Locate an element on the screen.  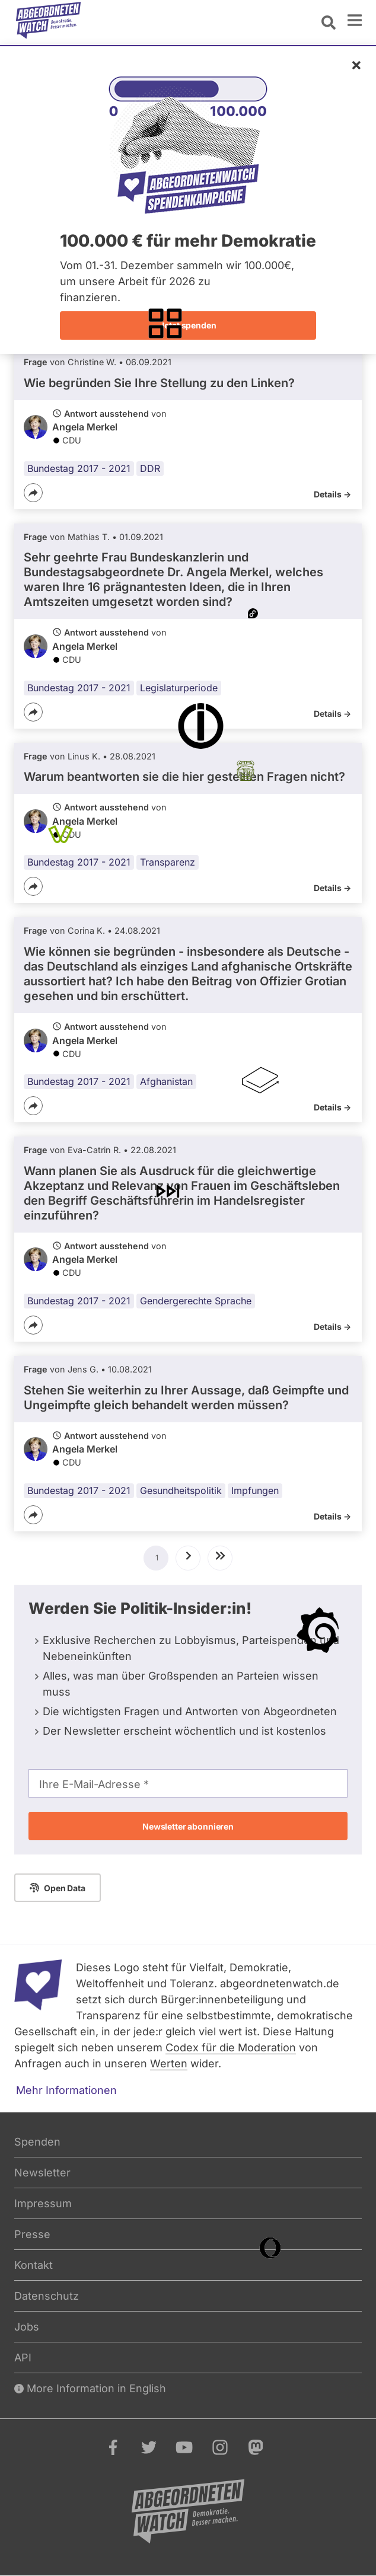
Fedora Linux operating system logo is located at coordinates (253, 613).